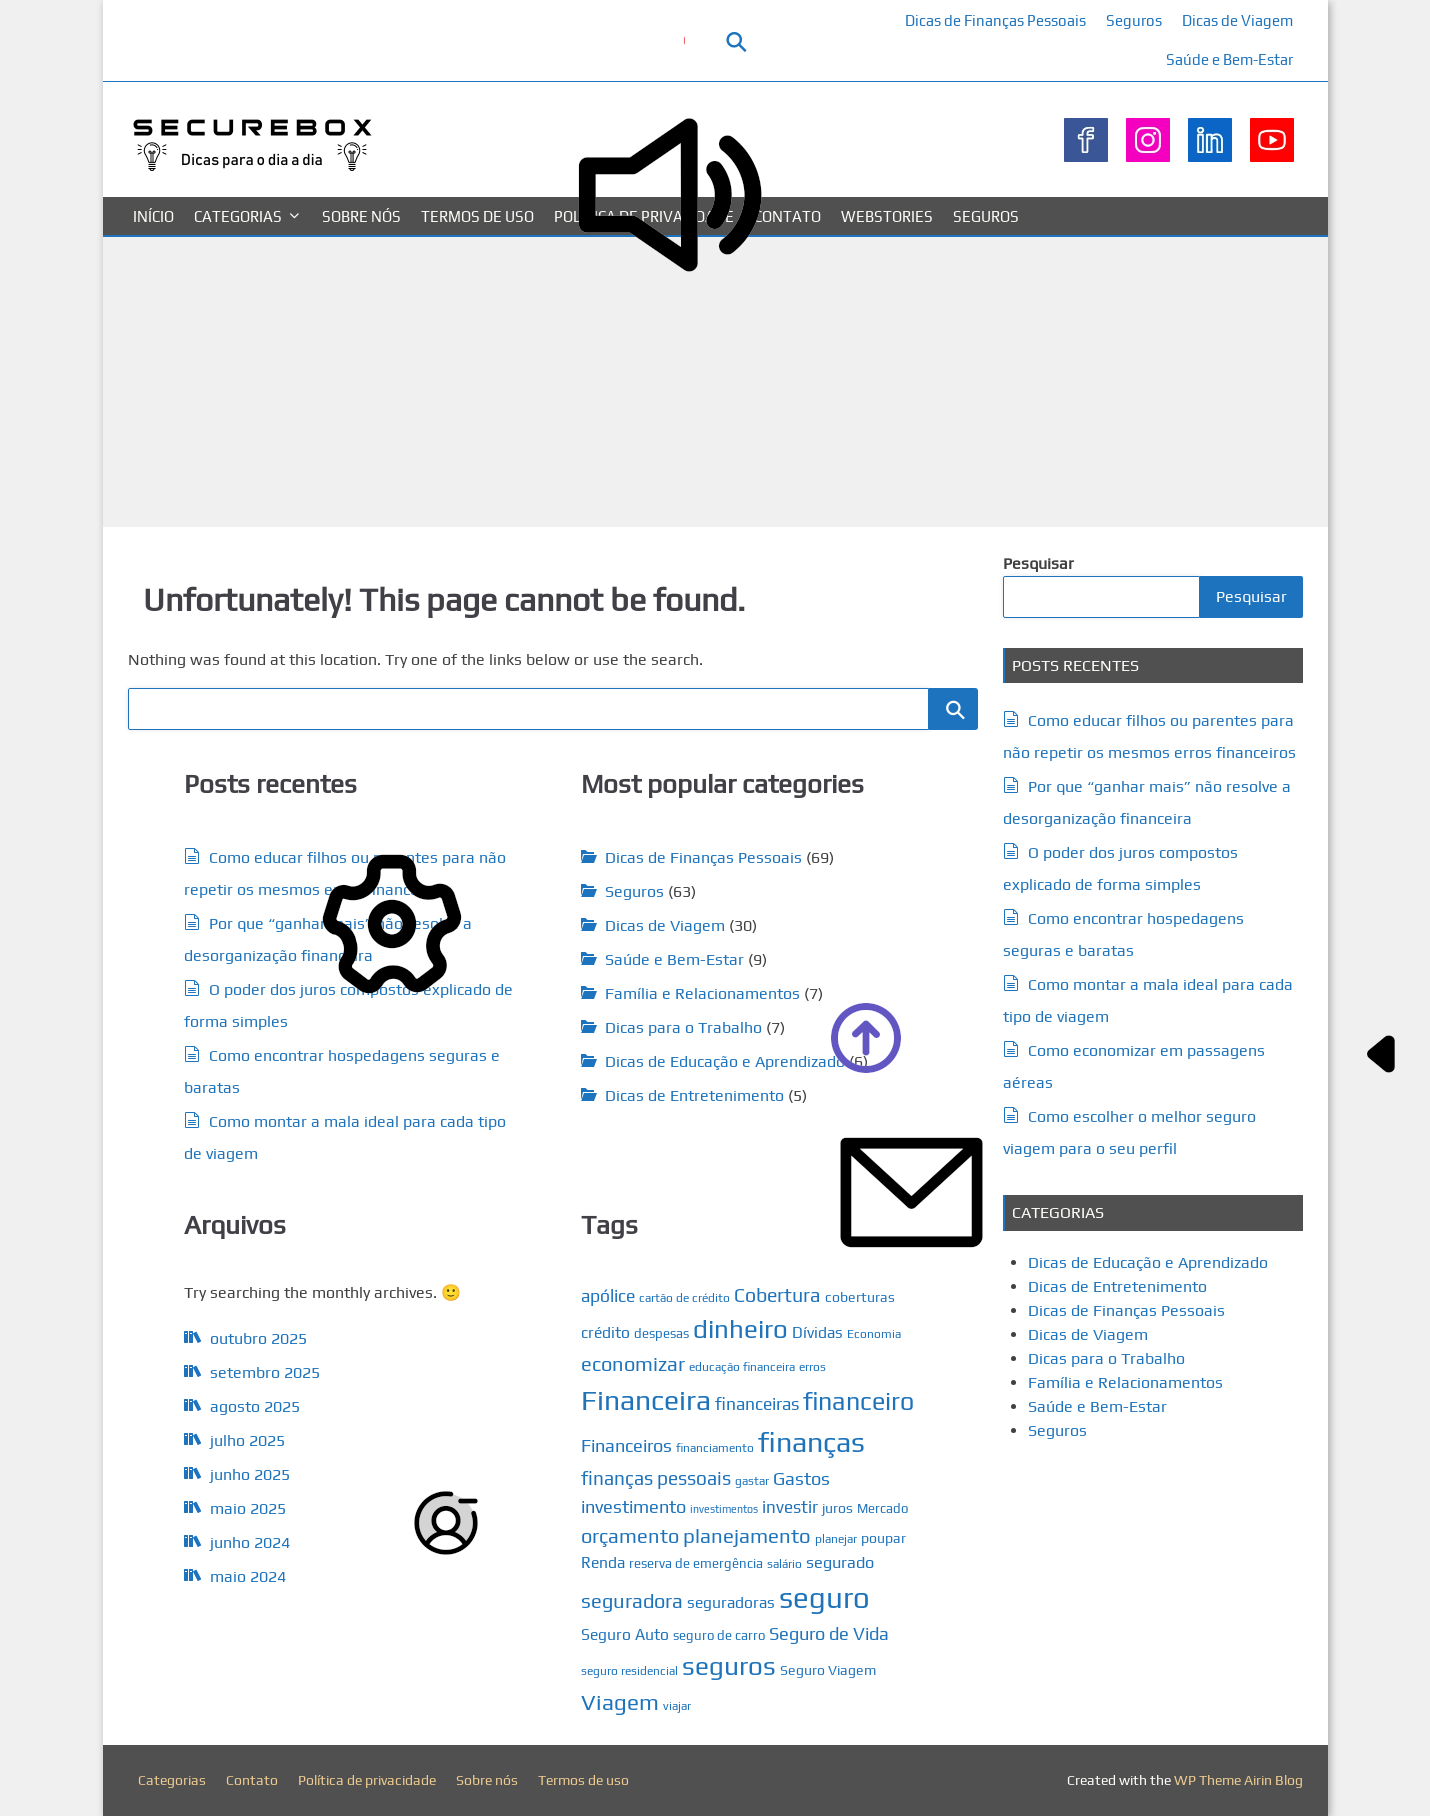 This screenshot has height=1816, width=1430. I want to click on open your inbox, so click(911, 1192).